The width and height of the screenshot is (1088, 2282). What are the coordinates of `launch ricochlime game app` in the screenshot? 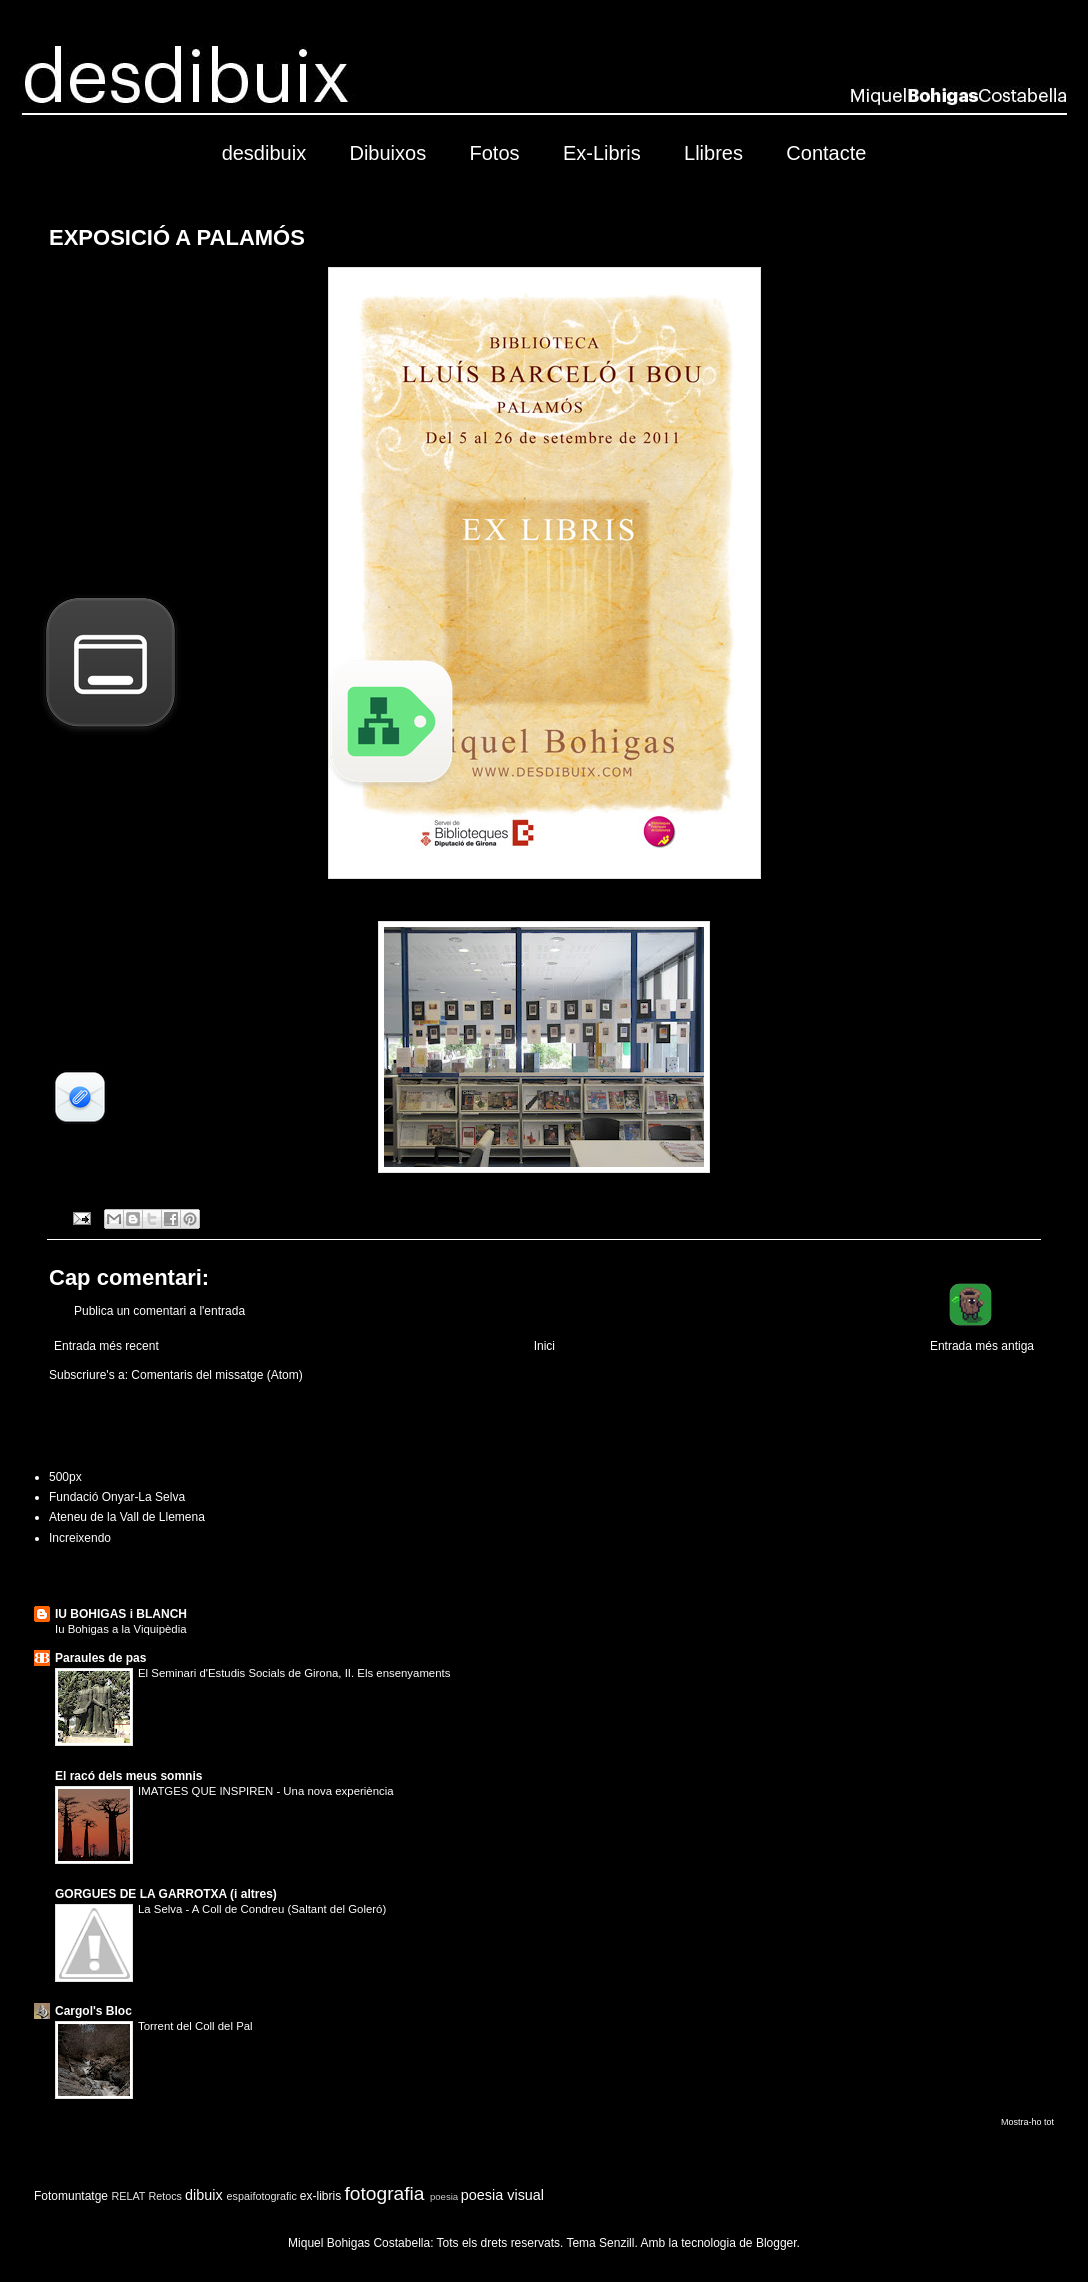 It's located at (970, 1304).